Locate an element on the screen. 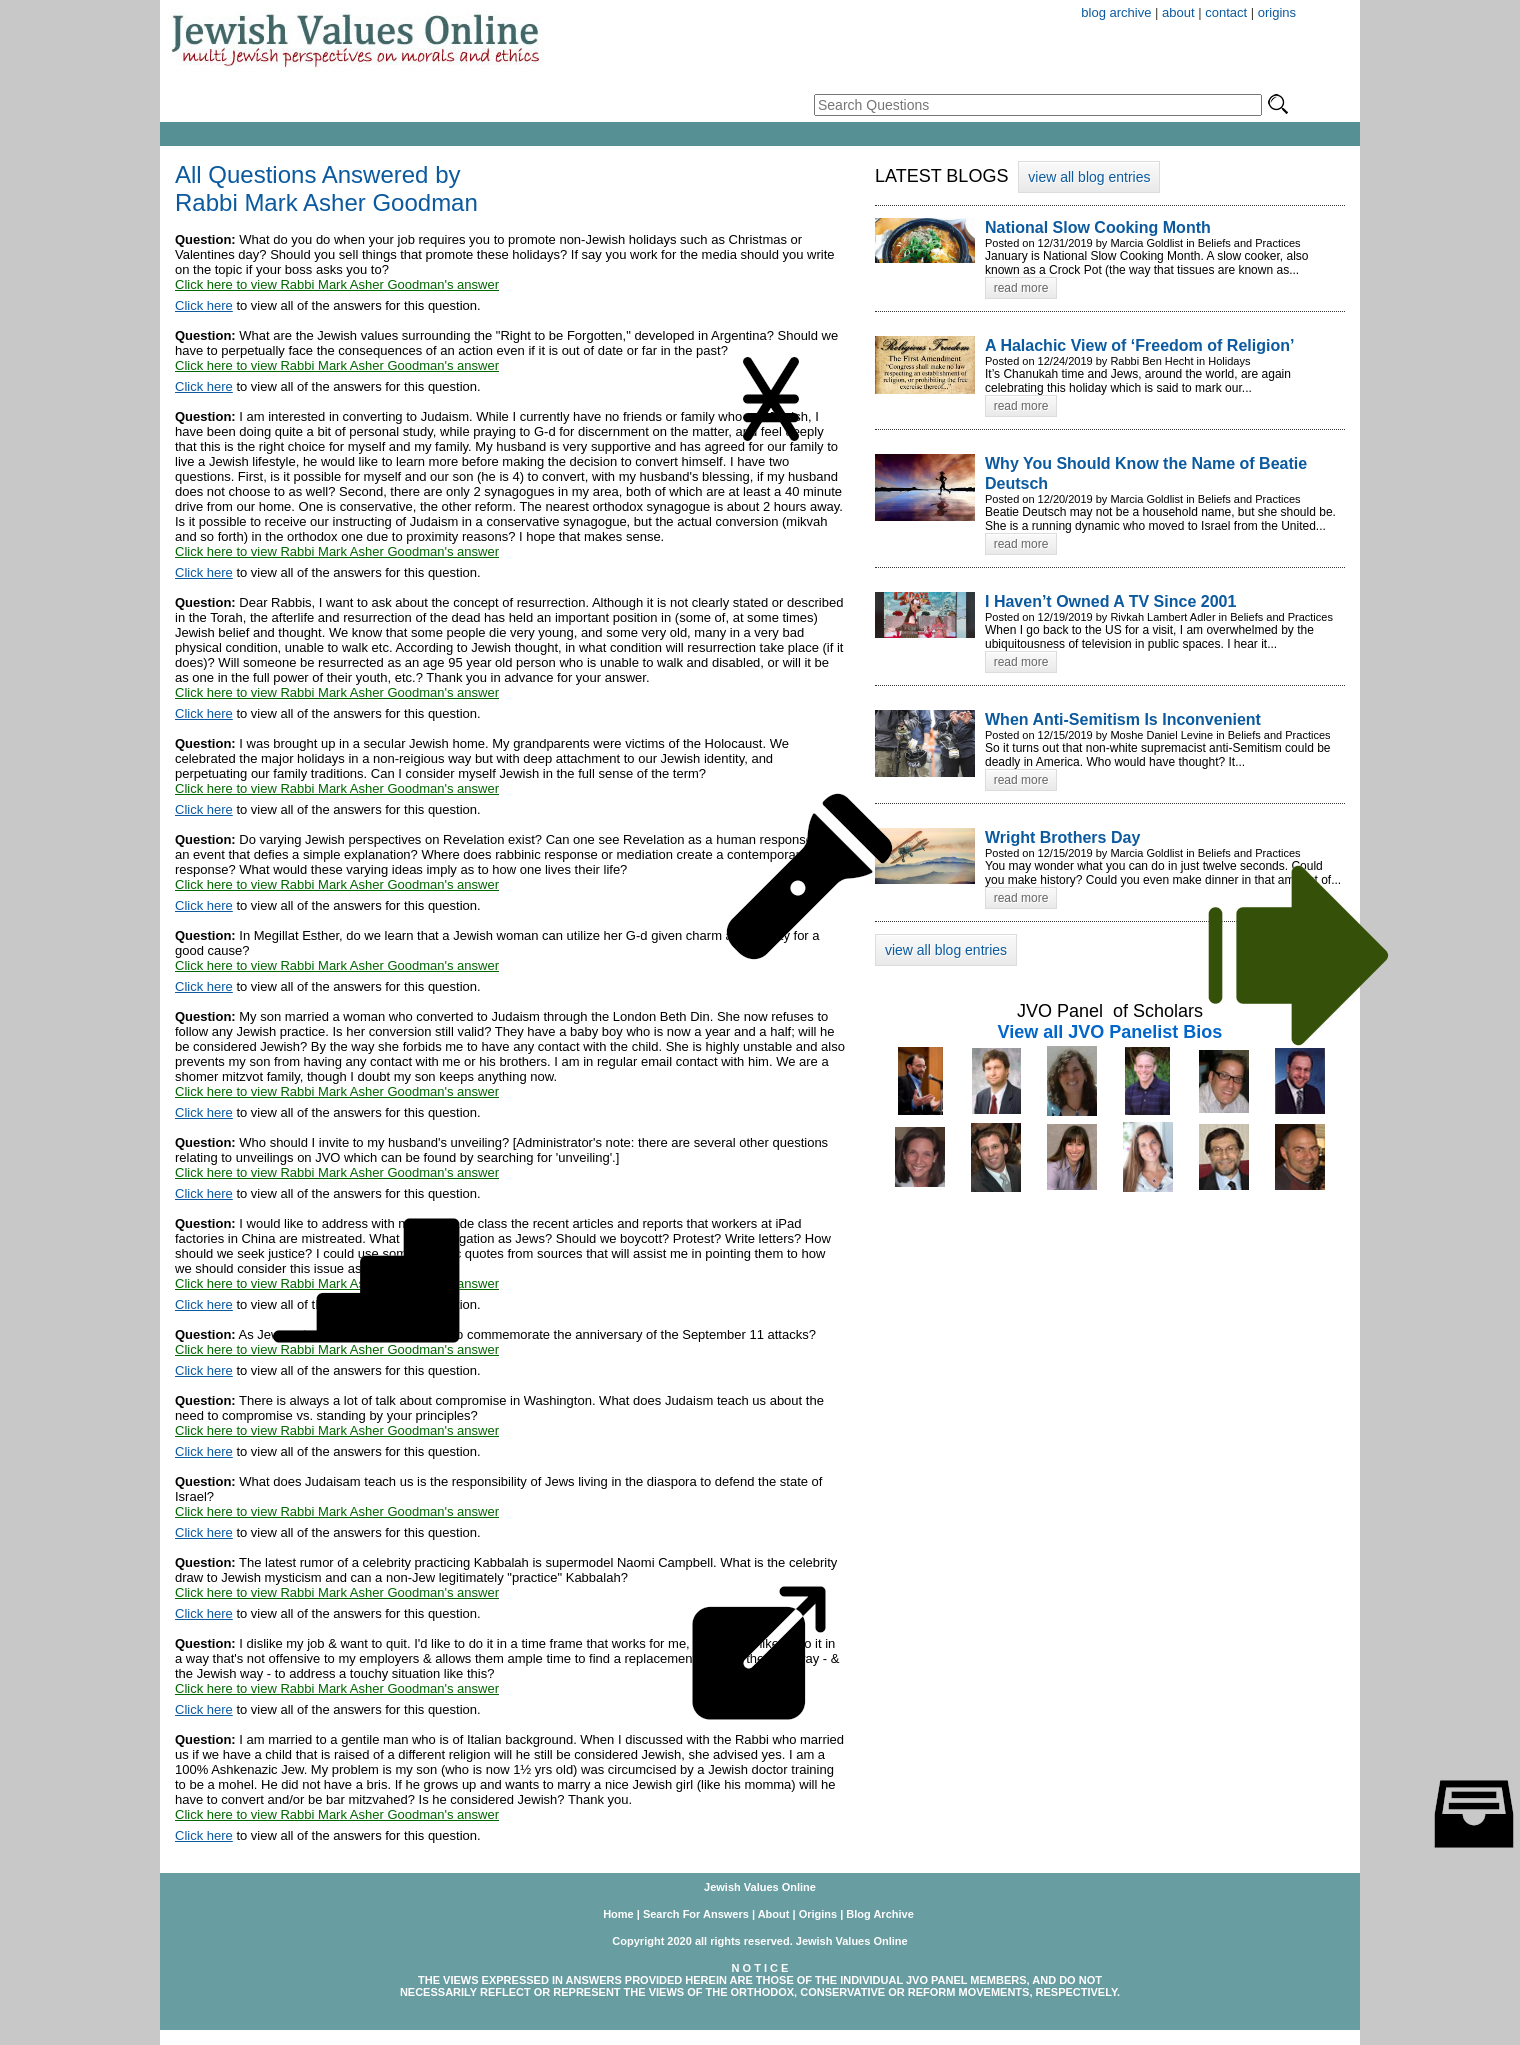  proceed to the next step is located at coordinates (1291, 955).